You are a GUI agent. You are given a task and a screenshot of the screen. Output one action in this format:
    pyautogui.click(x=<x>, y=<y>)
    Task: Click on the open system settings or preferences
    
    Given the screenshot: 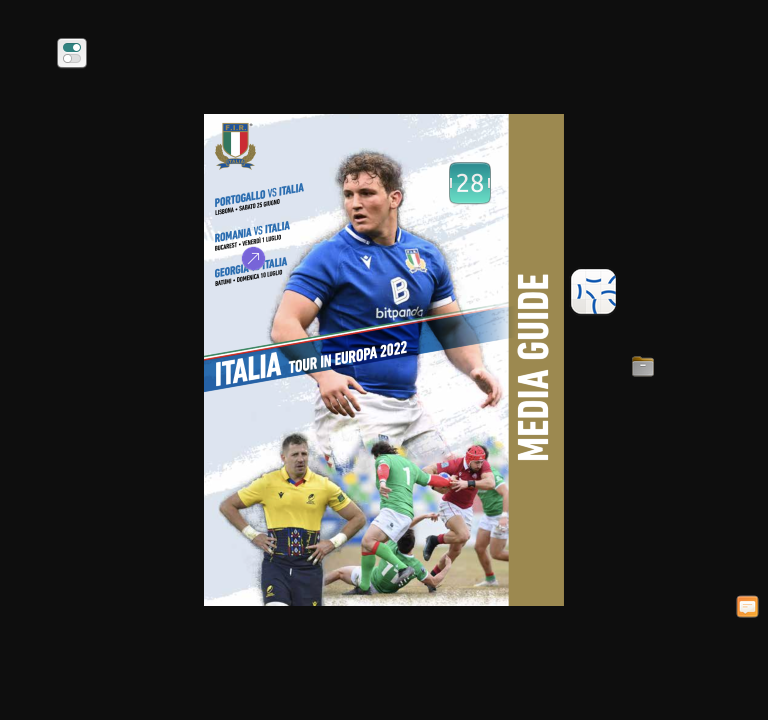 What is the action you would take?
    pyautogui.click(x=72, y=53)
    